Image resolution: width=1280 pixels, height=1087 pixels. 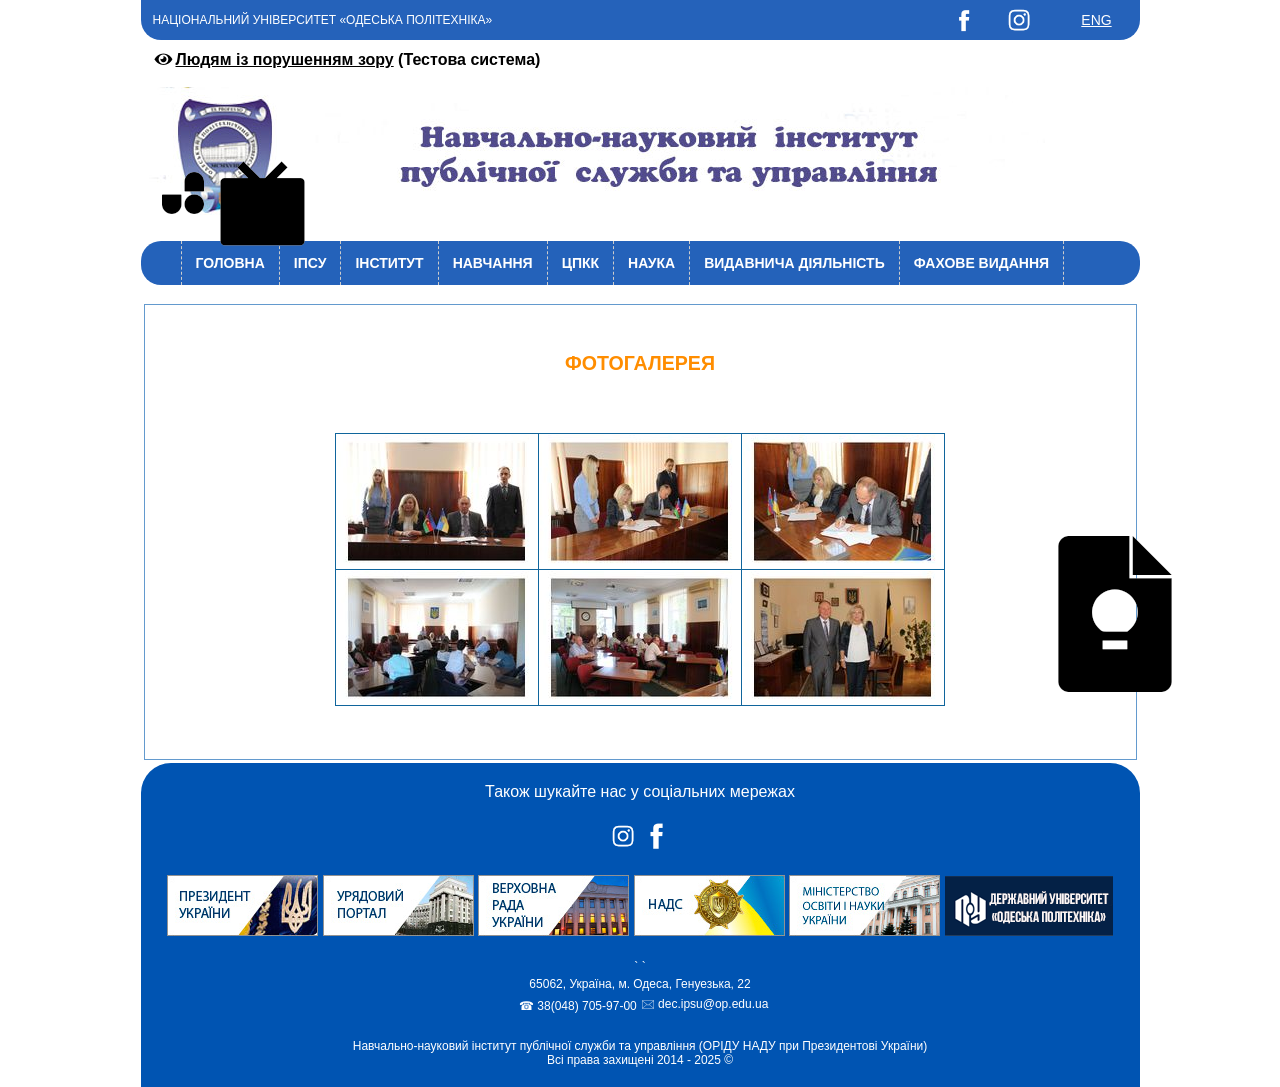 What do you see at coordinates (262, 207) in the screenshot?
I see `open tv or video streaming app` at bounding box center [262, 207].